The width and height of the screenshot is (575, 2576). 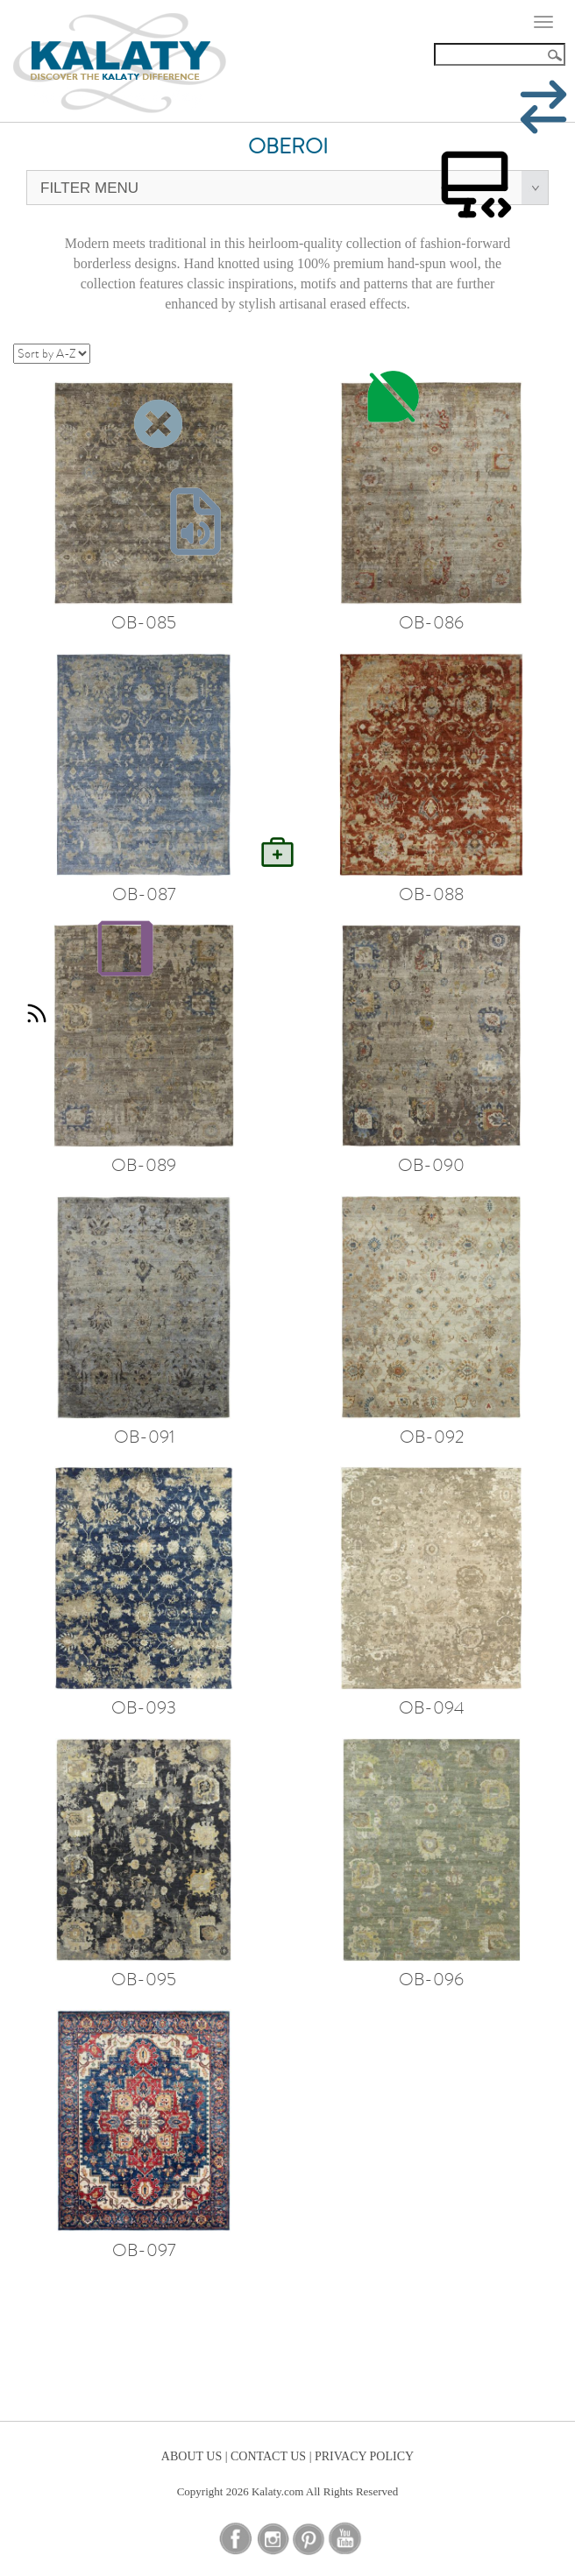 I want to click on move activity bar to the right side of the layout, so click(x=125, y=948).